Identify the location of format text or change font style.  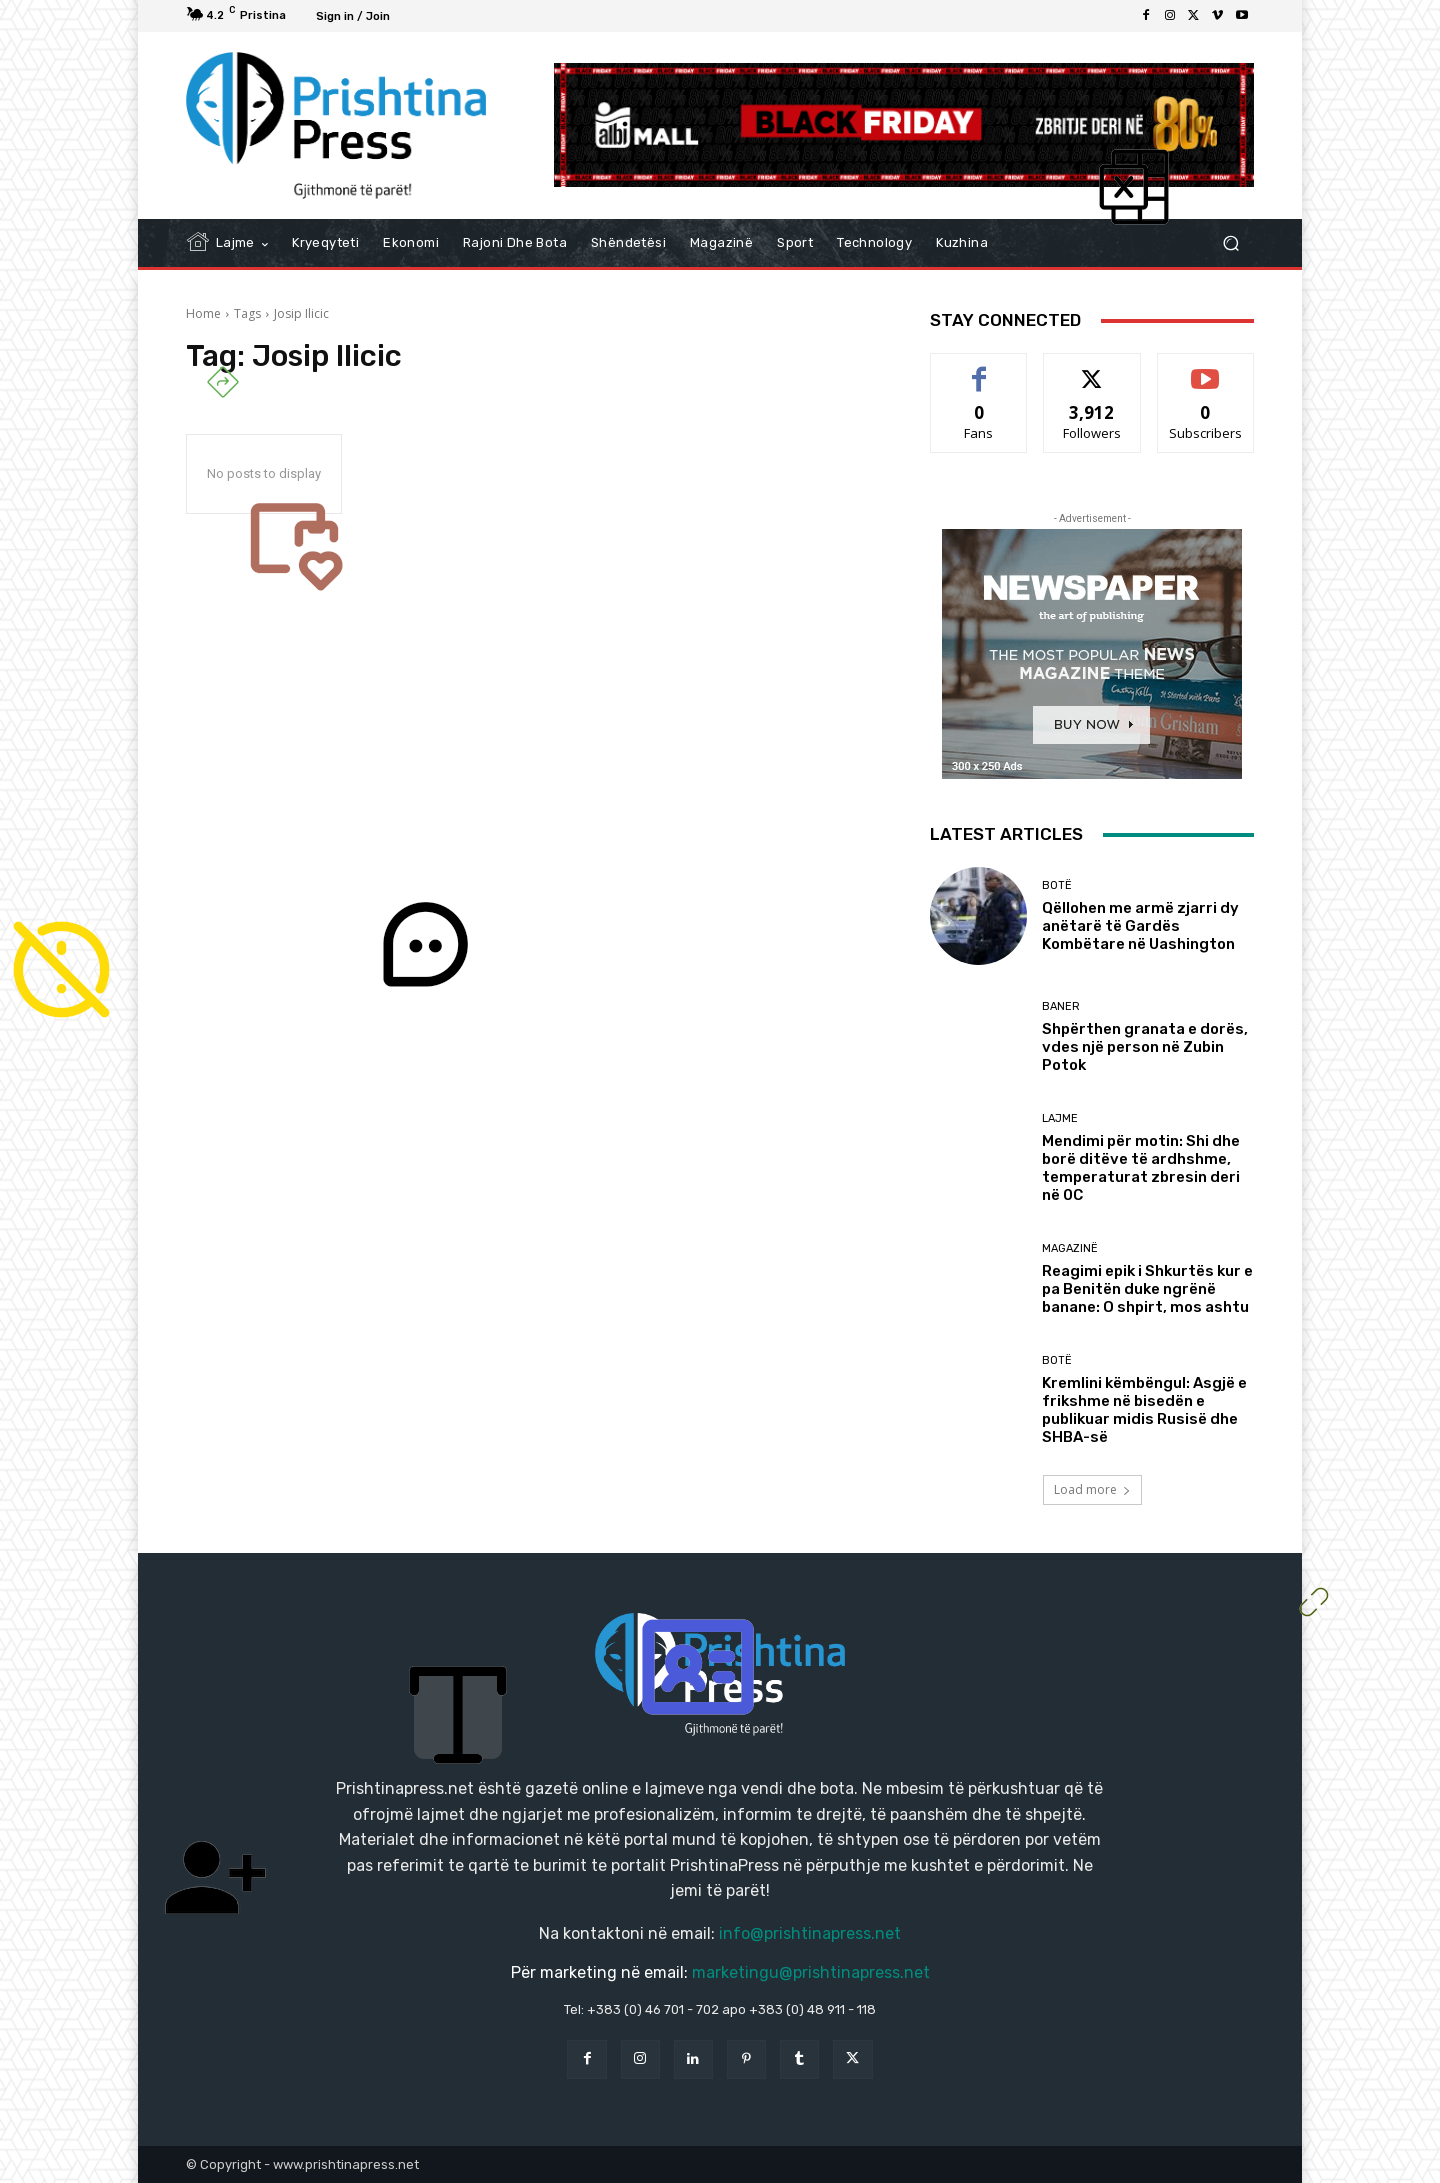
(458, 1715).